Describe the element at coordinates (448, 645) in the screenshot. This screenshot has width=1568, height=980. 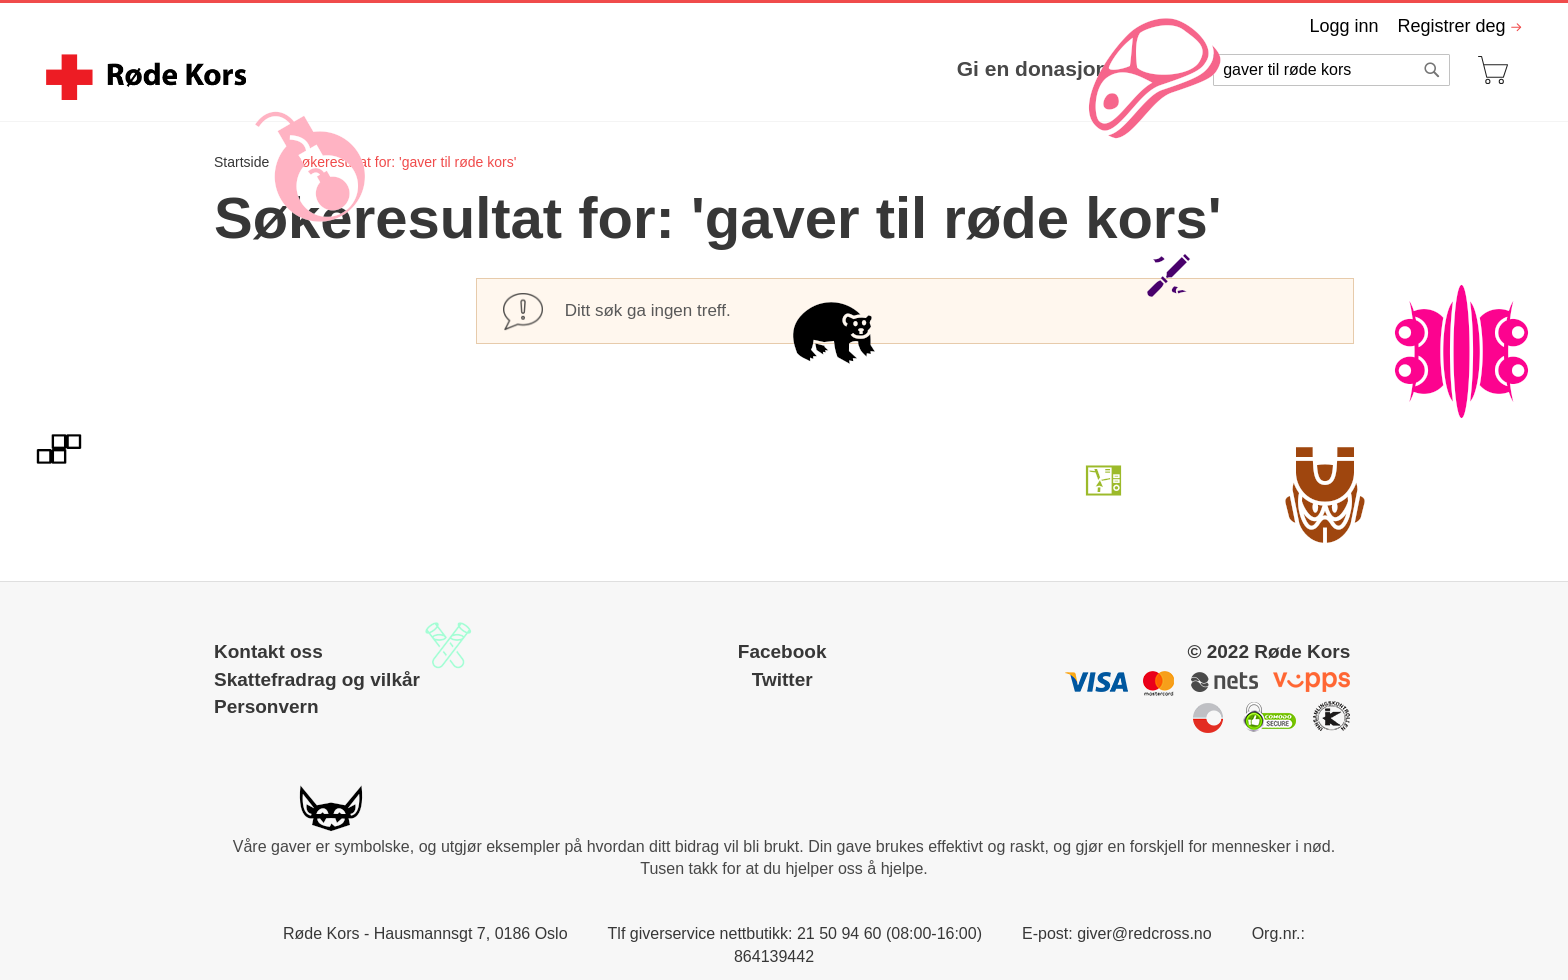
I see `access laboratory or science features` at that location.